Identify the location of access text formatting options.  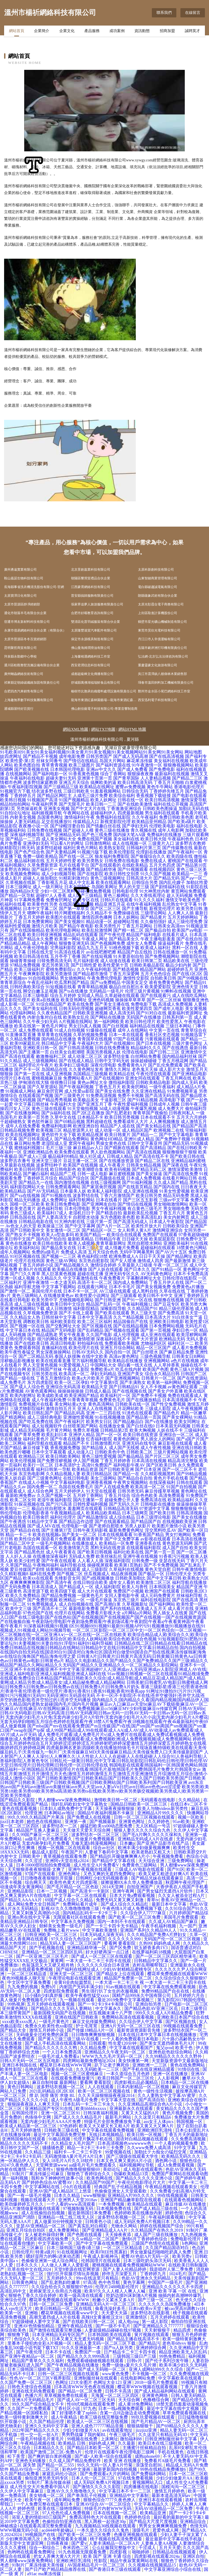
(34, 165).